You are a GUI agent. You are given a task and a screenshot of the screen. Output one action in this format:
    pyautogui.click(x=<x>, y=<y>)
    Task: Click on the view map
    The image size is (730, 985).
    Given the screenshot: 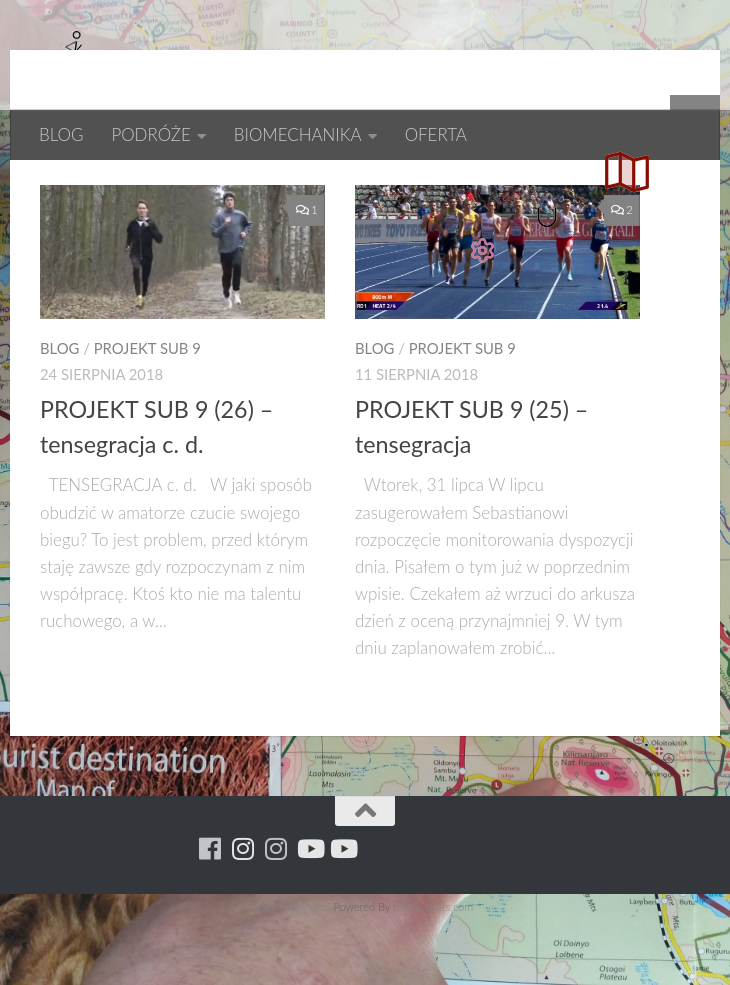 What is the action you would take?
    pyautogui.click(x=627, y=172)
    